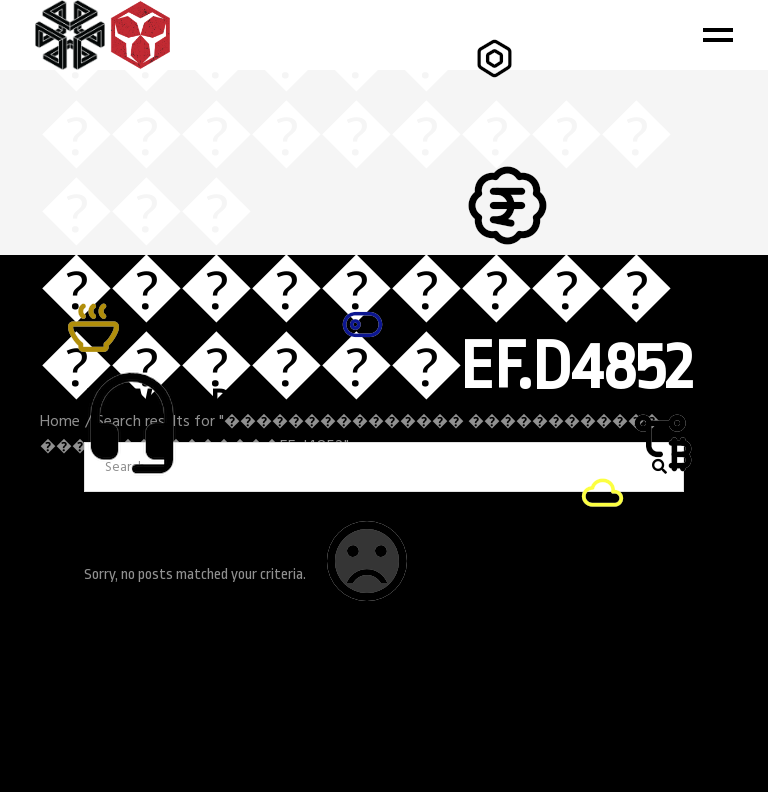 The height and width of the screenshot is (792, 768). Describe the element at coordinates (602, 493) in the screenshot. I see `access cloud storage` at that location.